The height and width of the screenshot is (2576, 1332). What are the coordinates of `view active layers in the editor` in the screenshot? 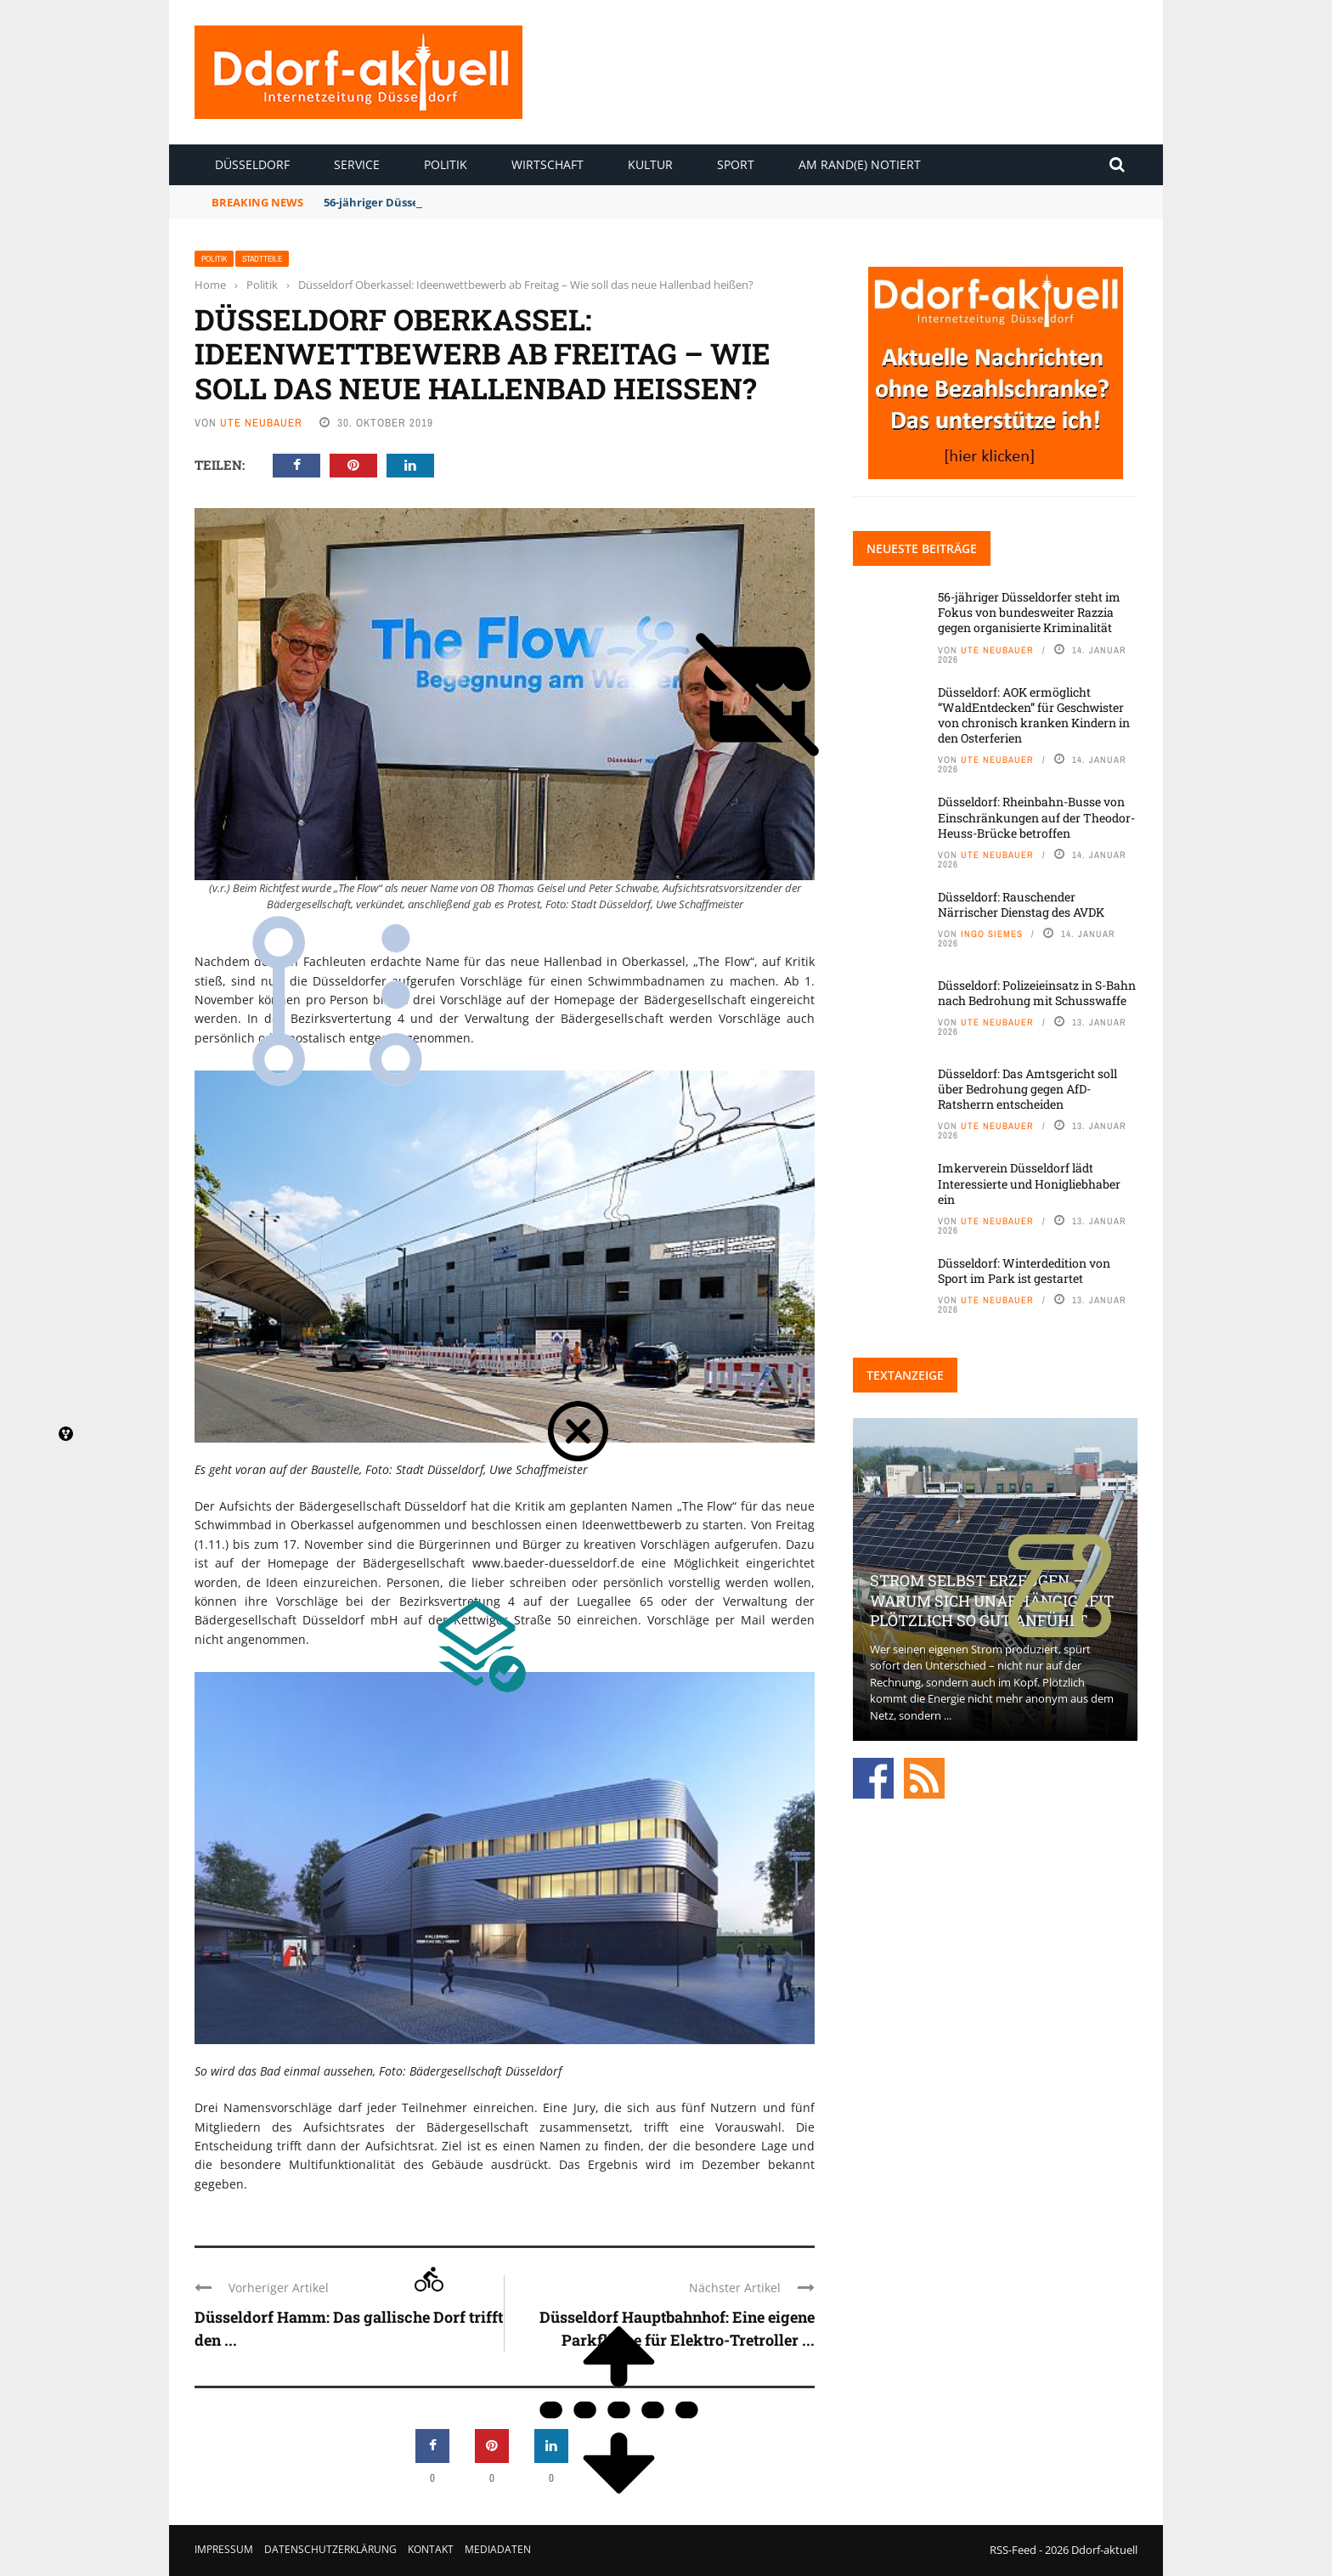 It's located at (477, 1643).